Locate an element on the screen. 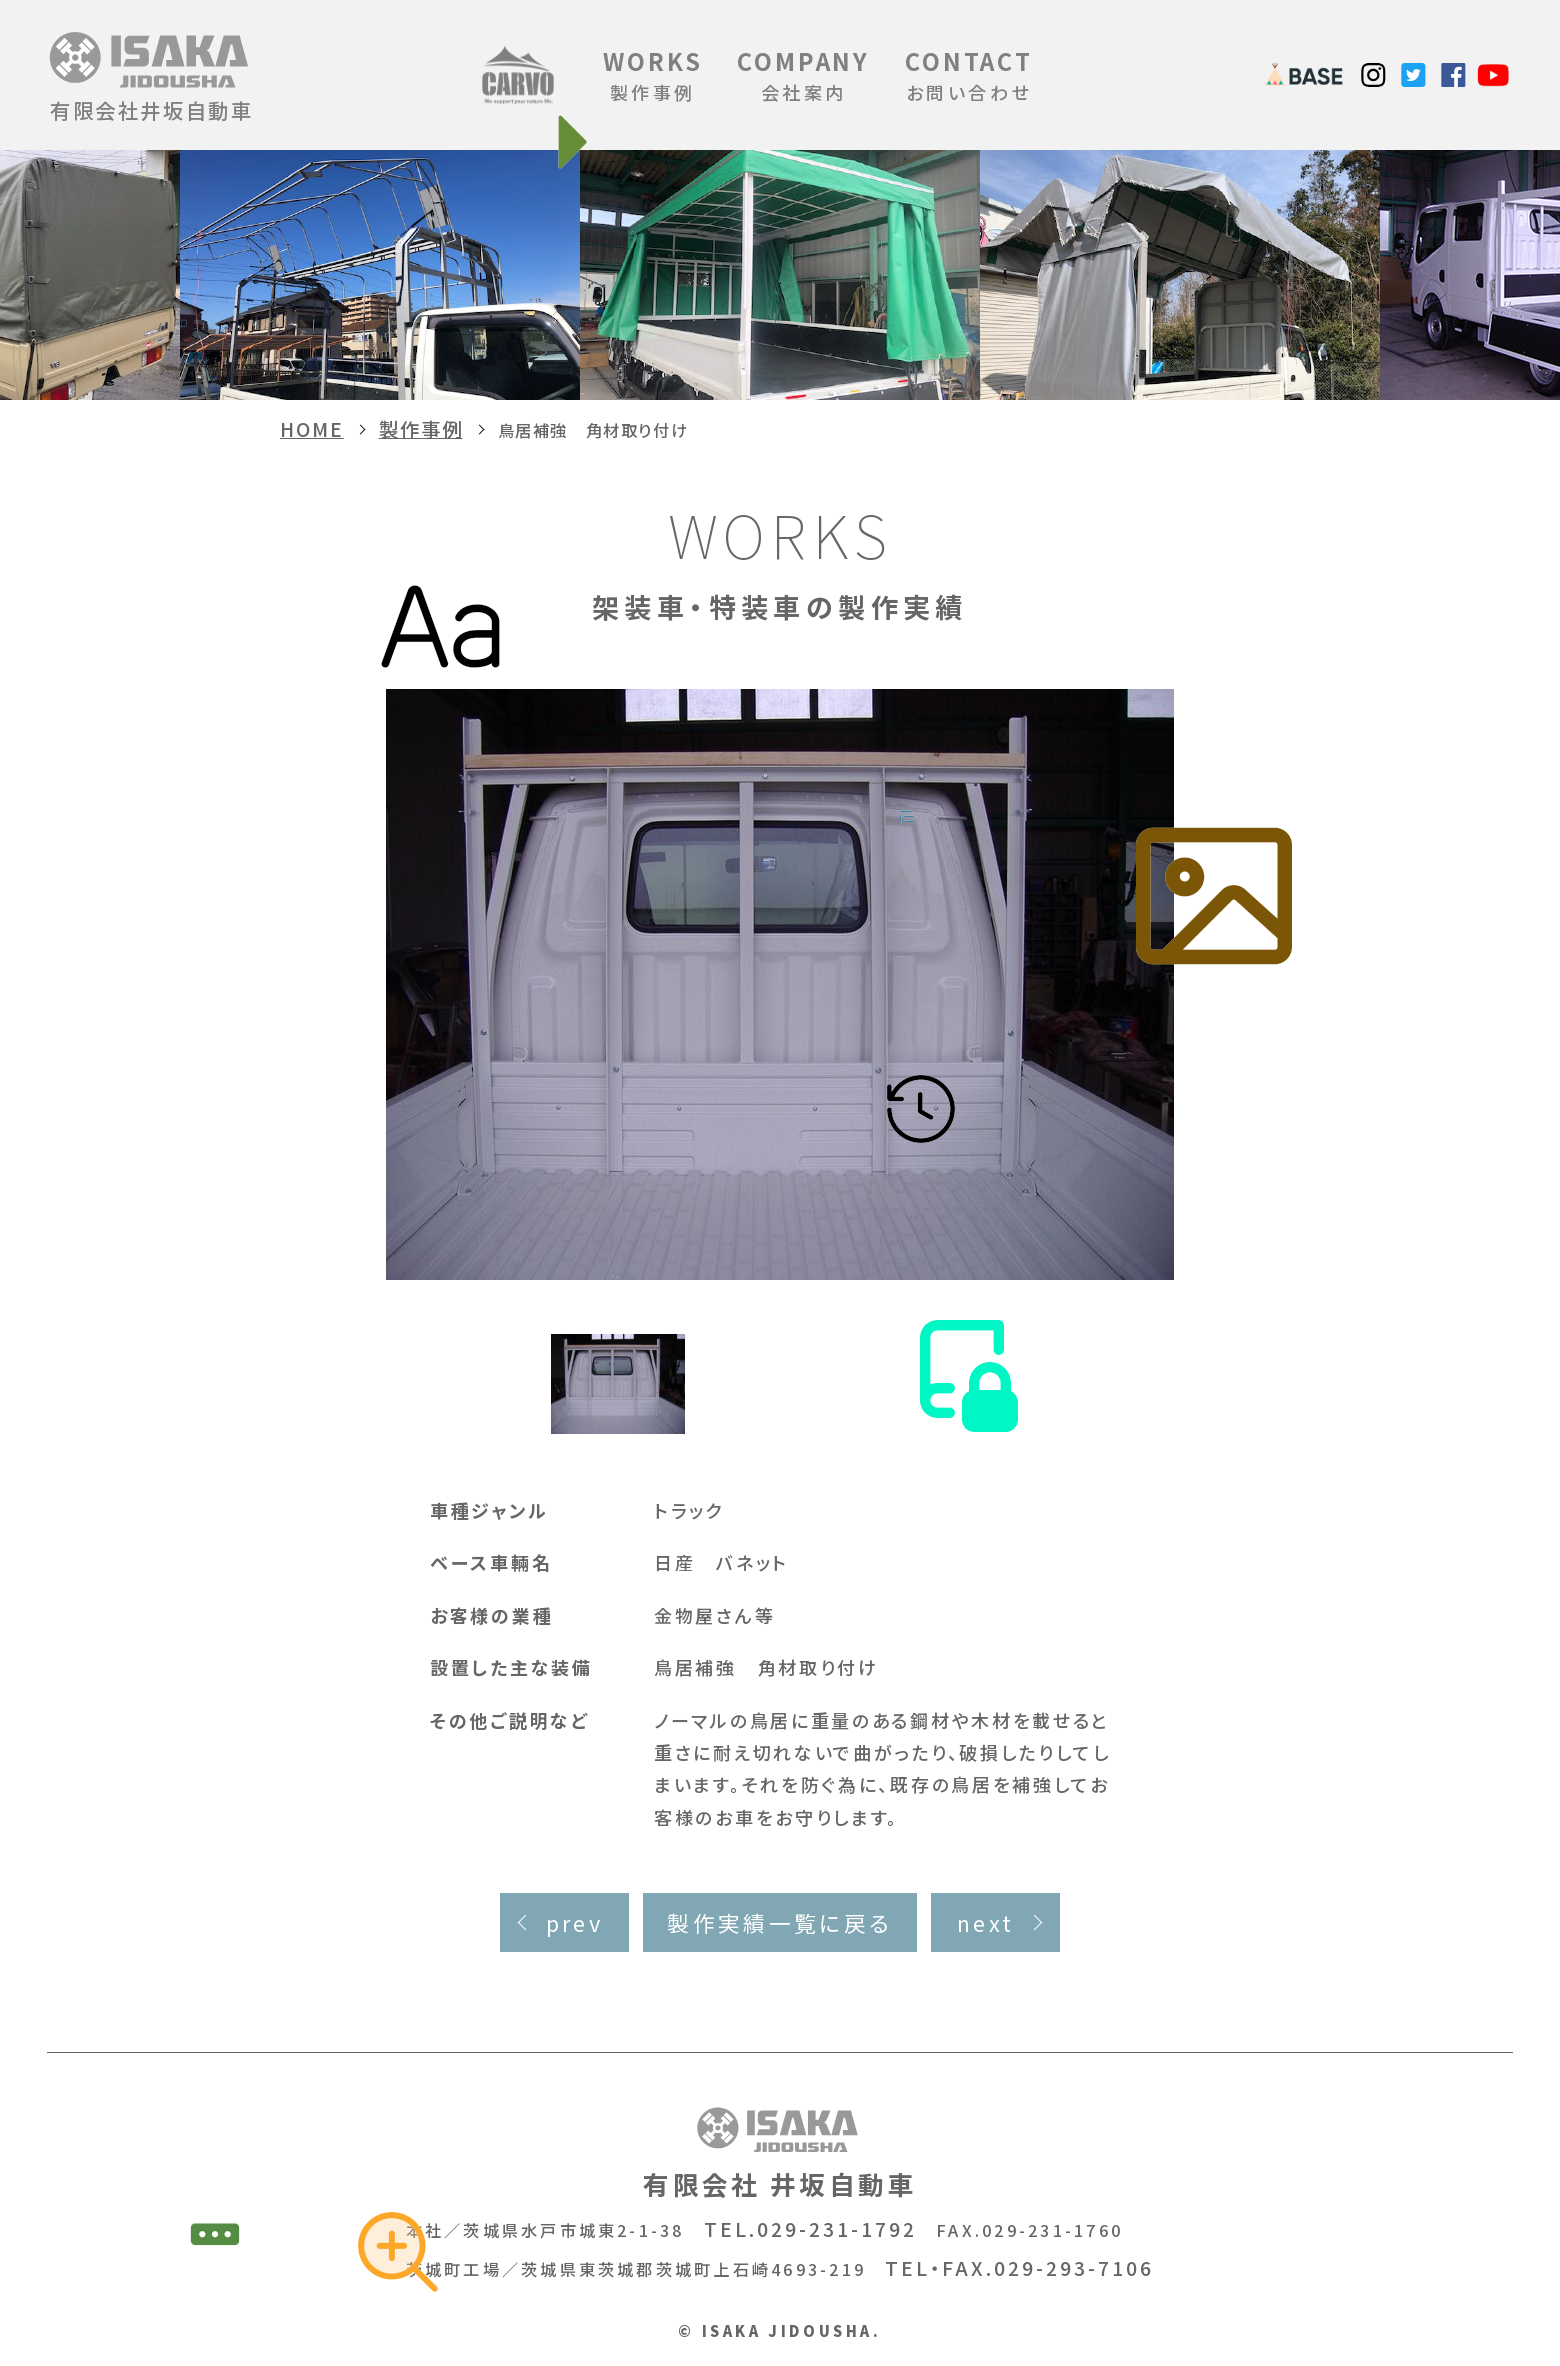 Image resolution: width=1560 pixels, height=2366 pixels. view commit or activity history is located at coordinates (921, 1109).